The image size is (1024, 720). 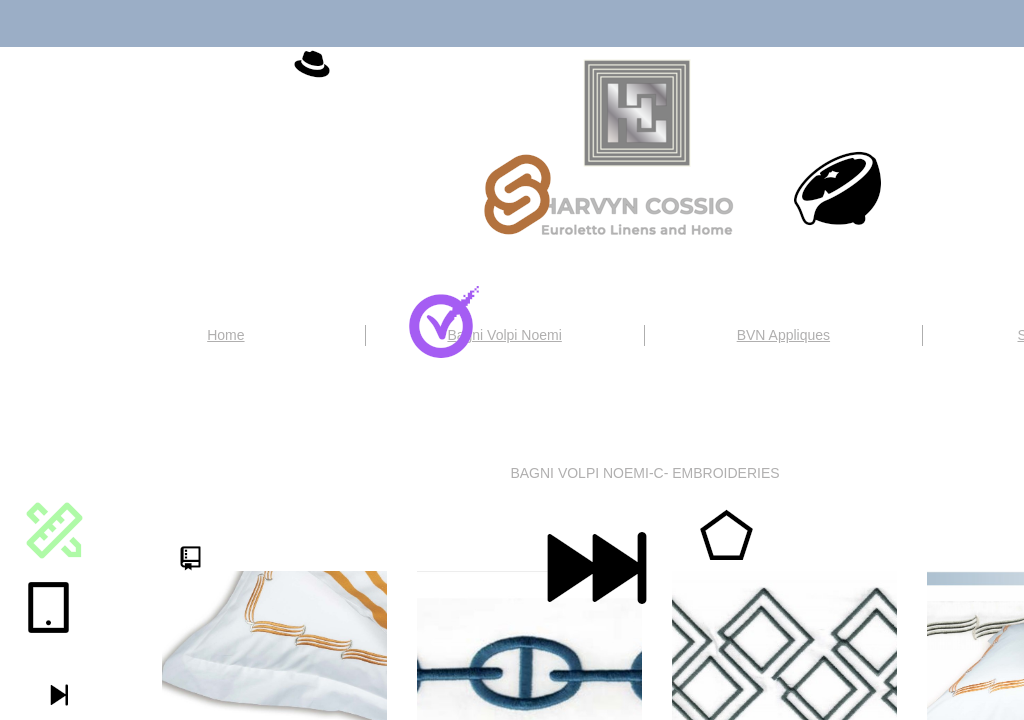 I want to click on select pentagon shape tool, so click(x=726, y=537).